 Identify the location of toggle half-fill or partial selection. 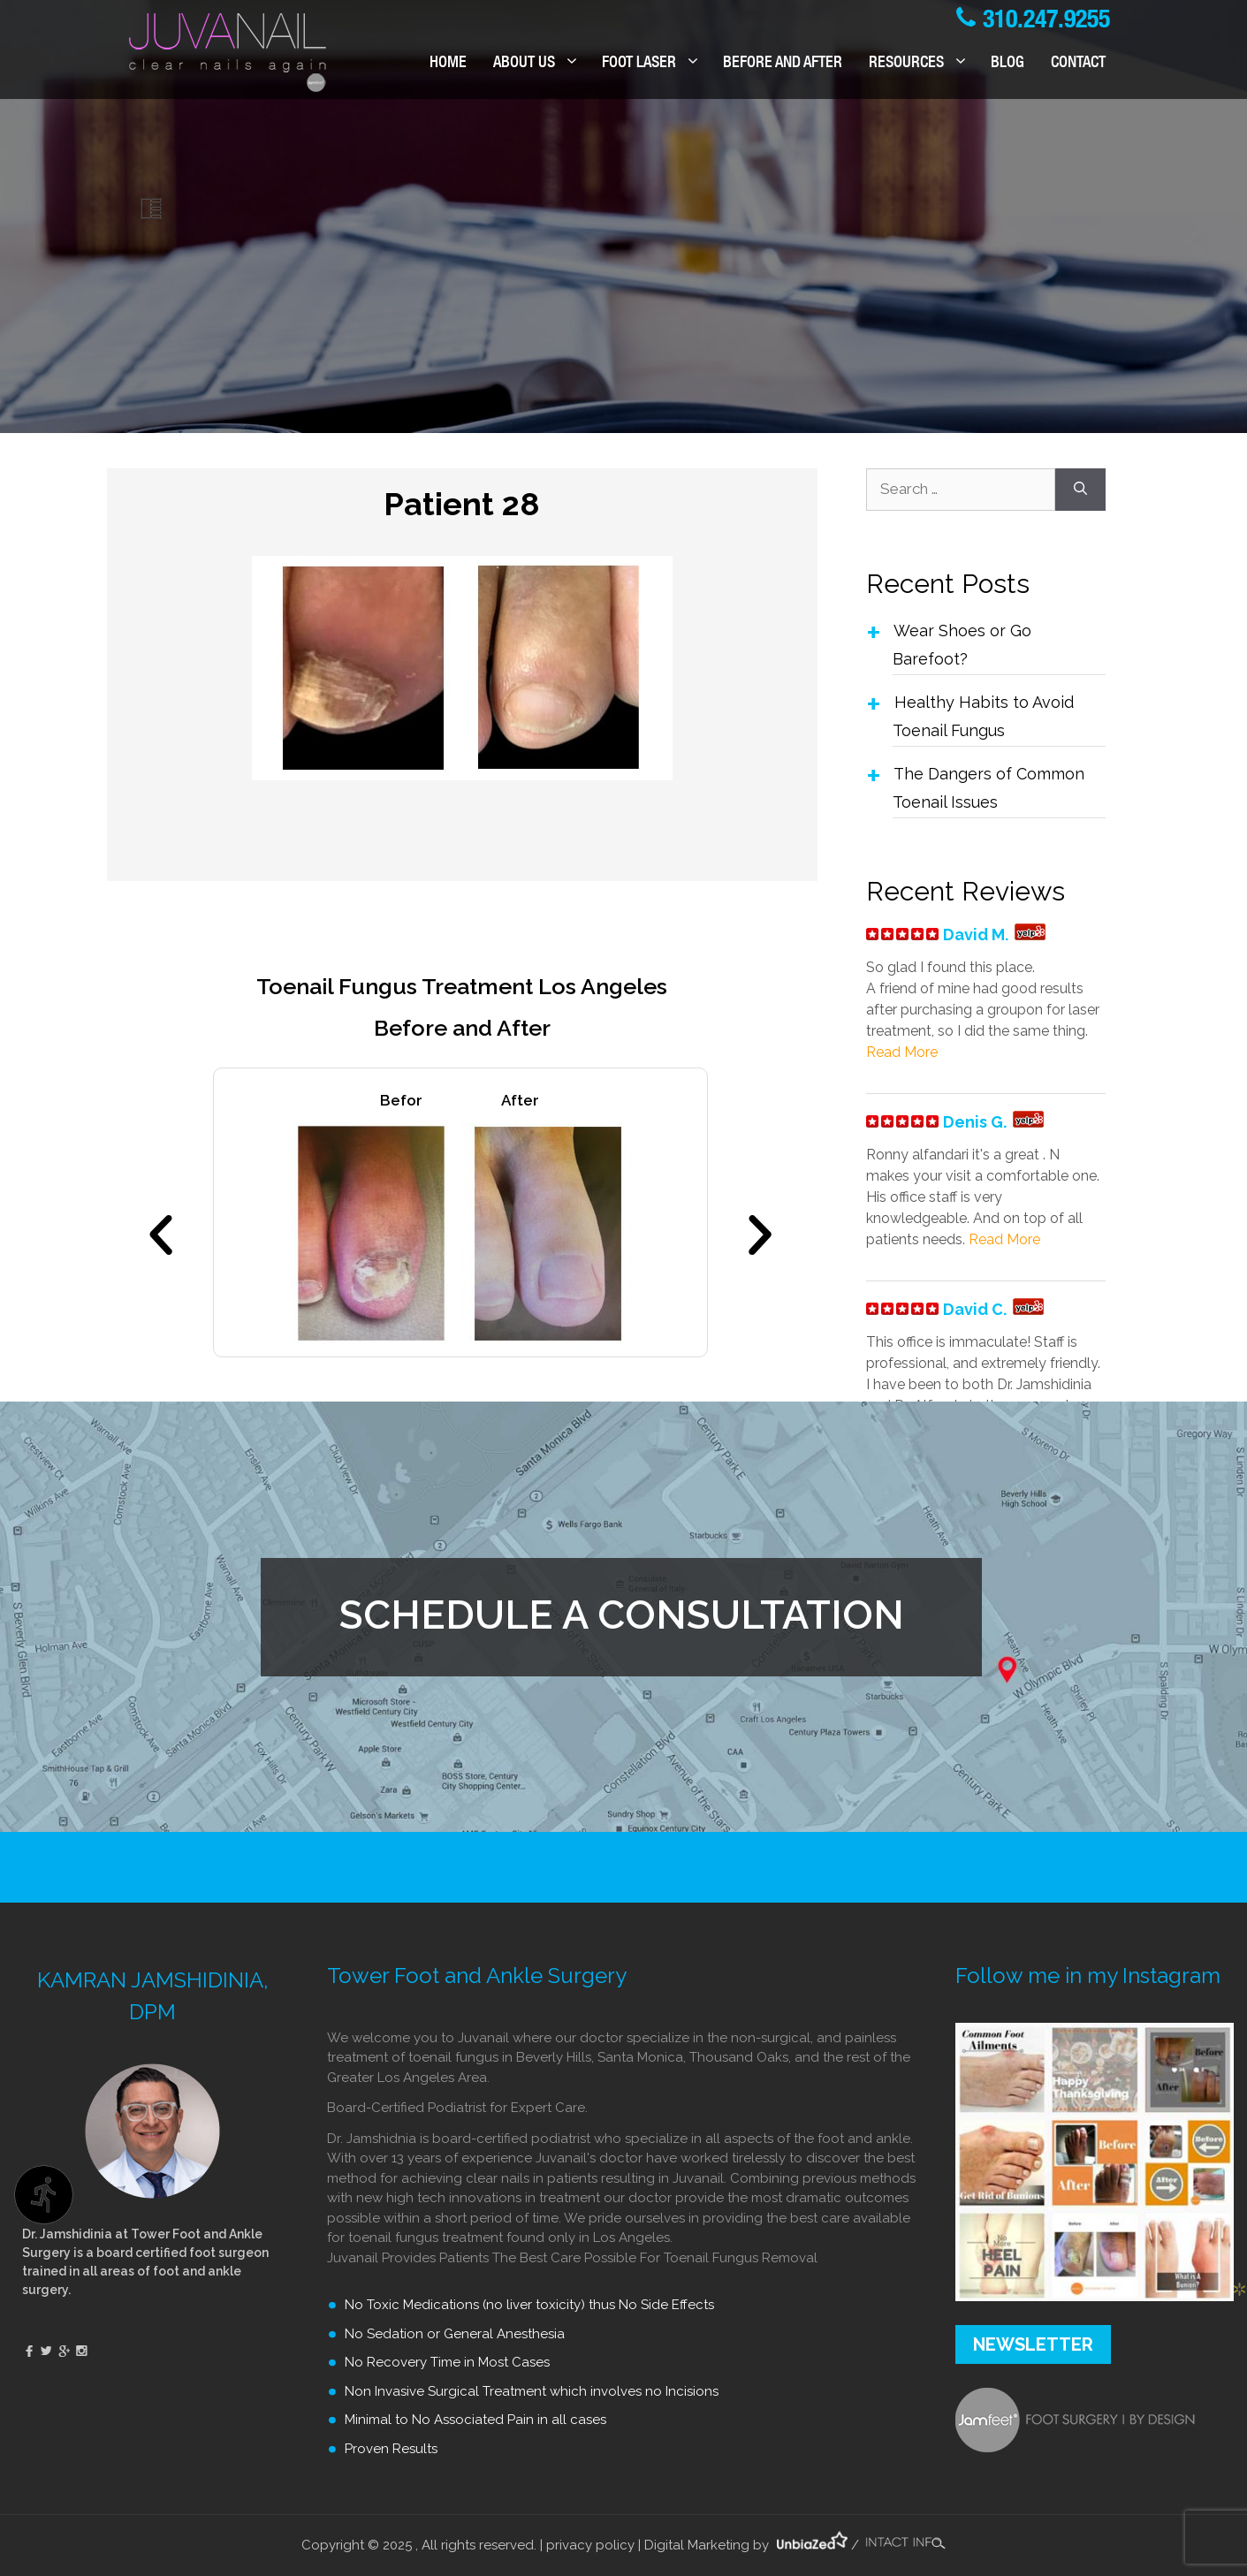
(151, 209).